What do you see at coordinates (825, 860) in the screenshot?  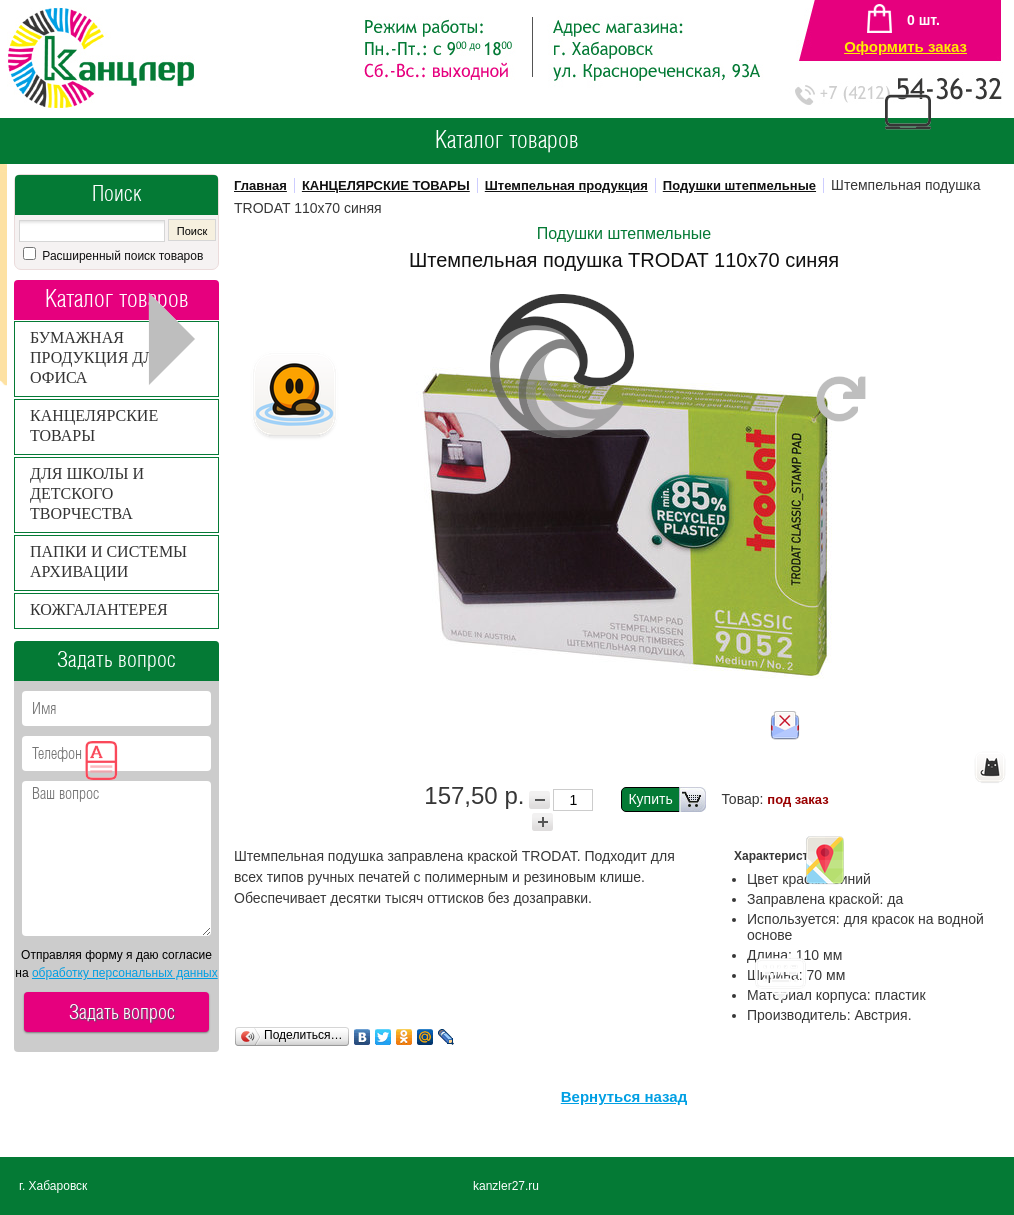 I see `open a GPX file containing GPS route data` at bounding box center [825, 860].